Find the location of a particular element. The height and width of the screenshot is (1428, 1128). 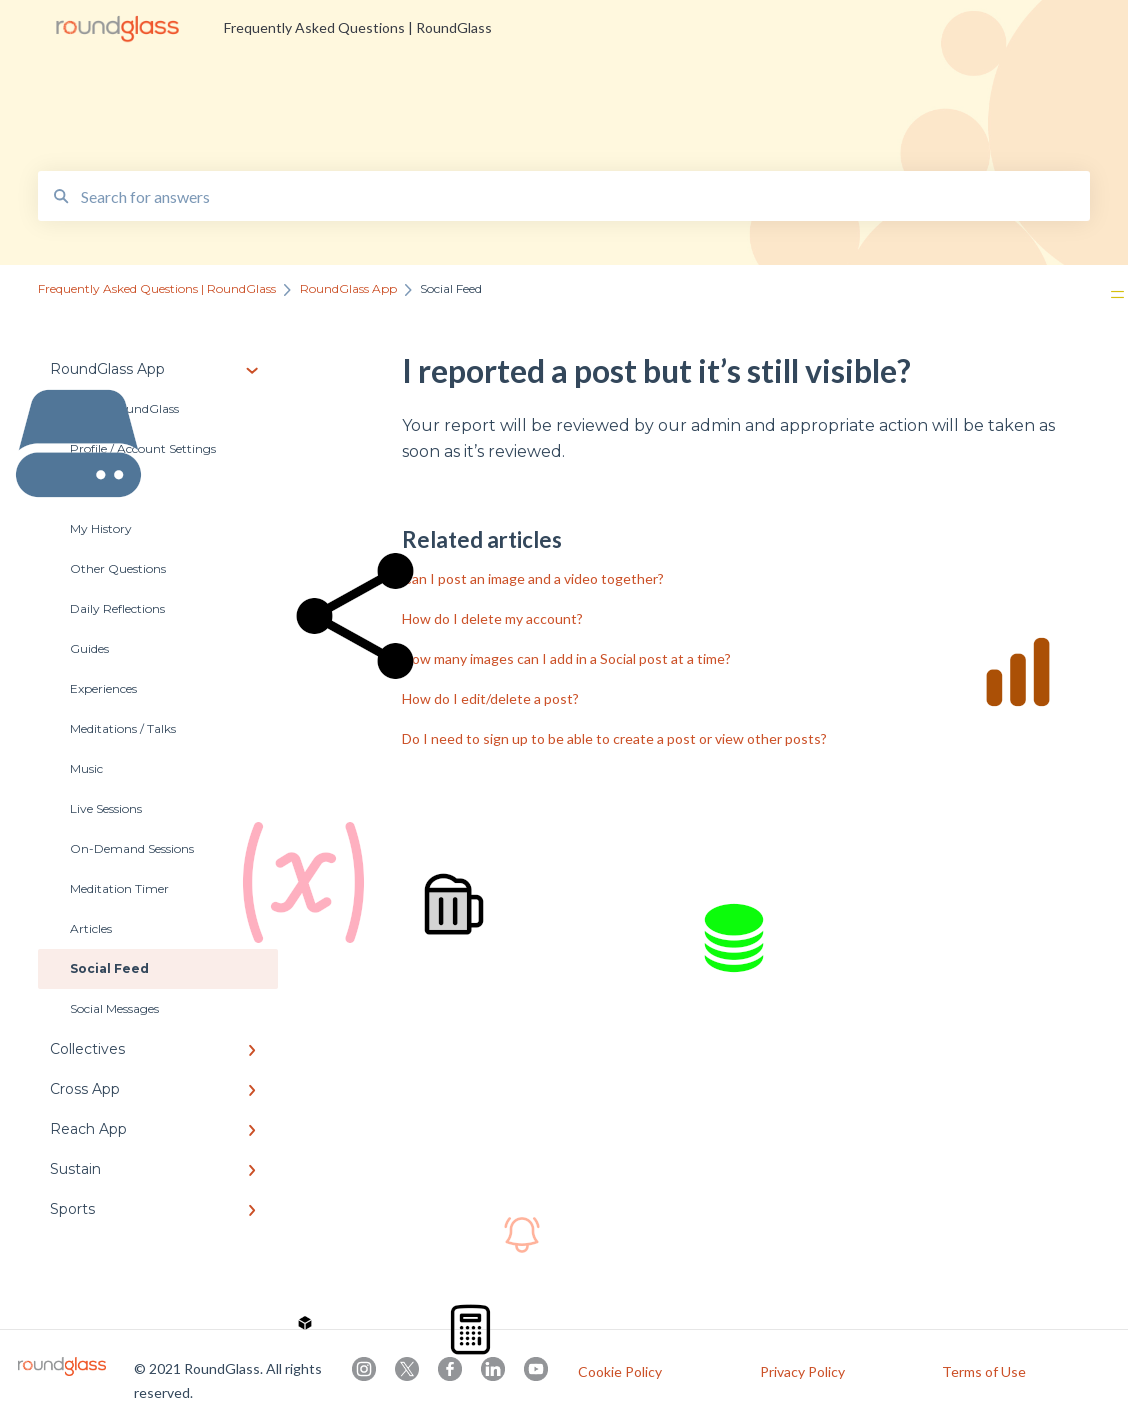

open menu or navigation options is located at coordinates (1117, 294).